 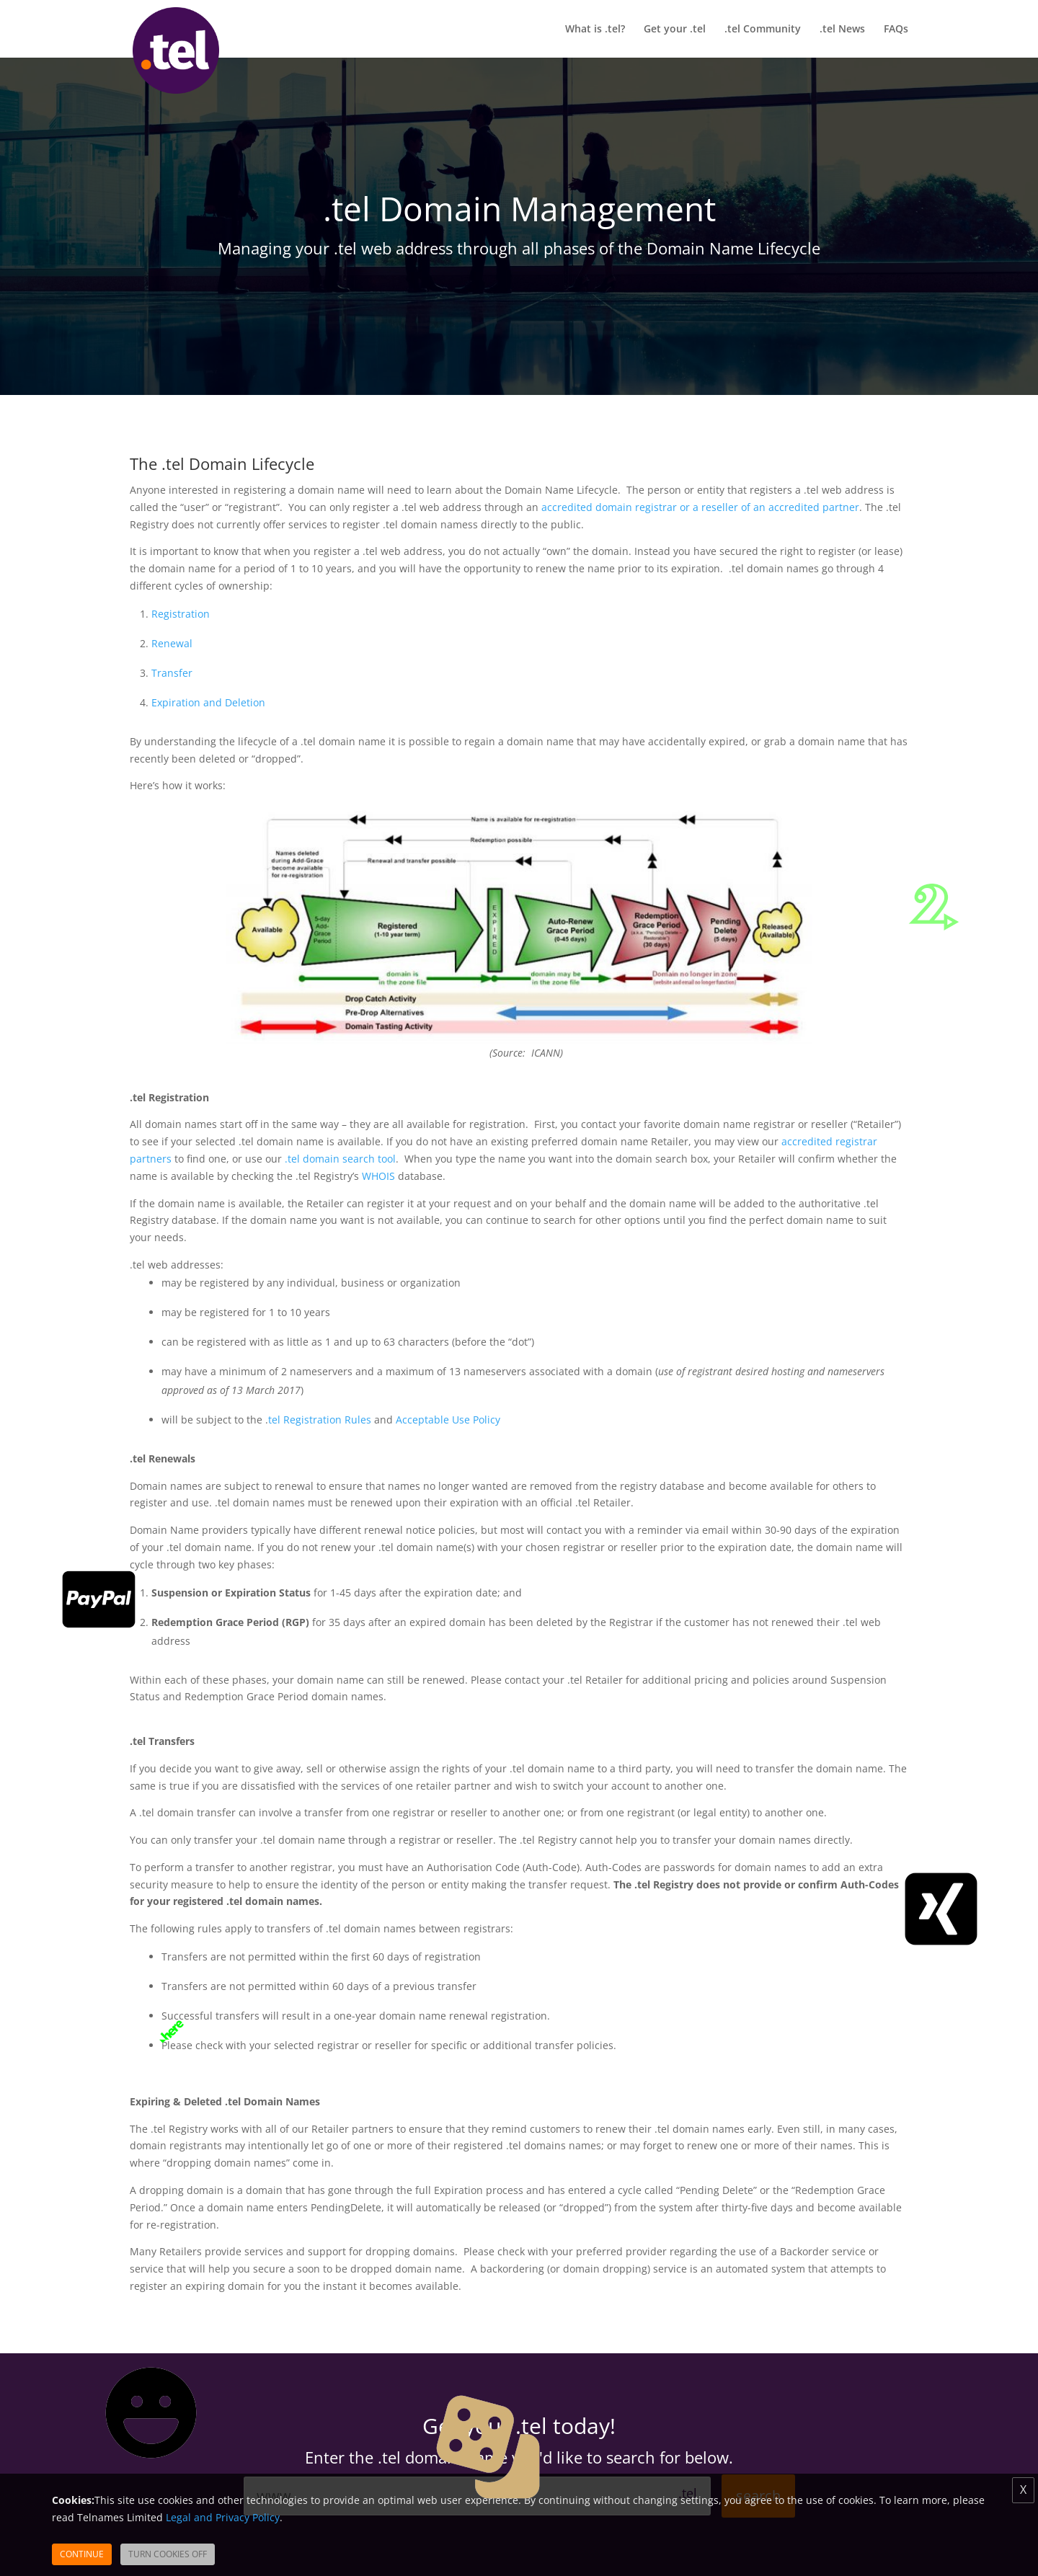 What do you see at coordinates (488, 2447) in the screenshot?
I see `randomize or shuffle content` at bounding box center [488, 2447].